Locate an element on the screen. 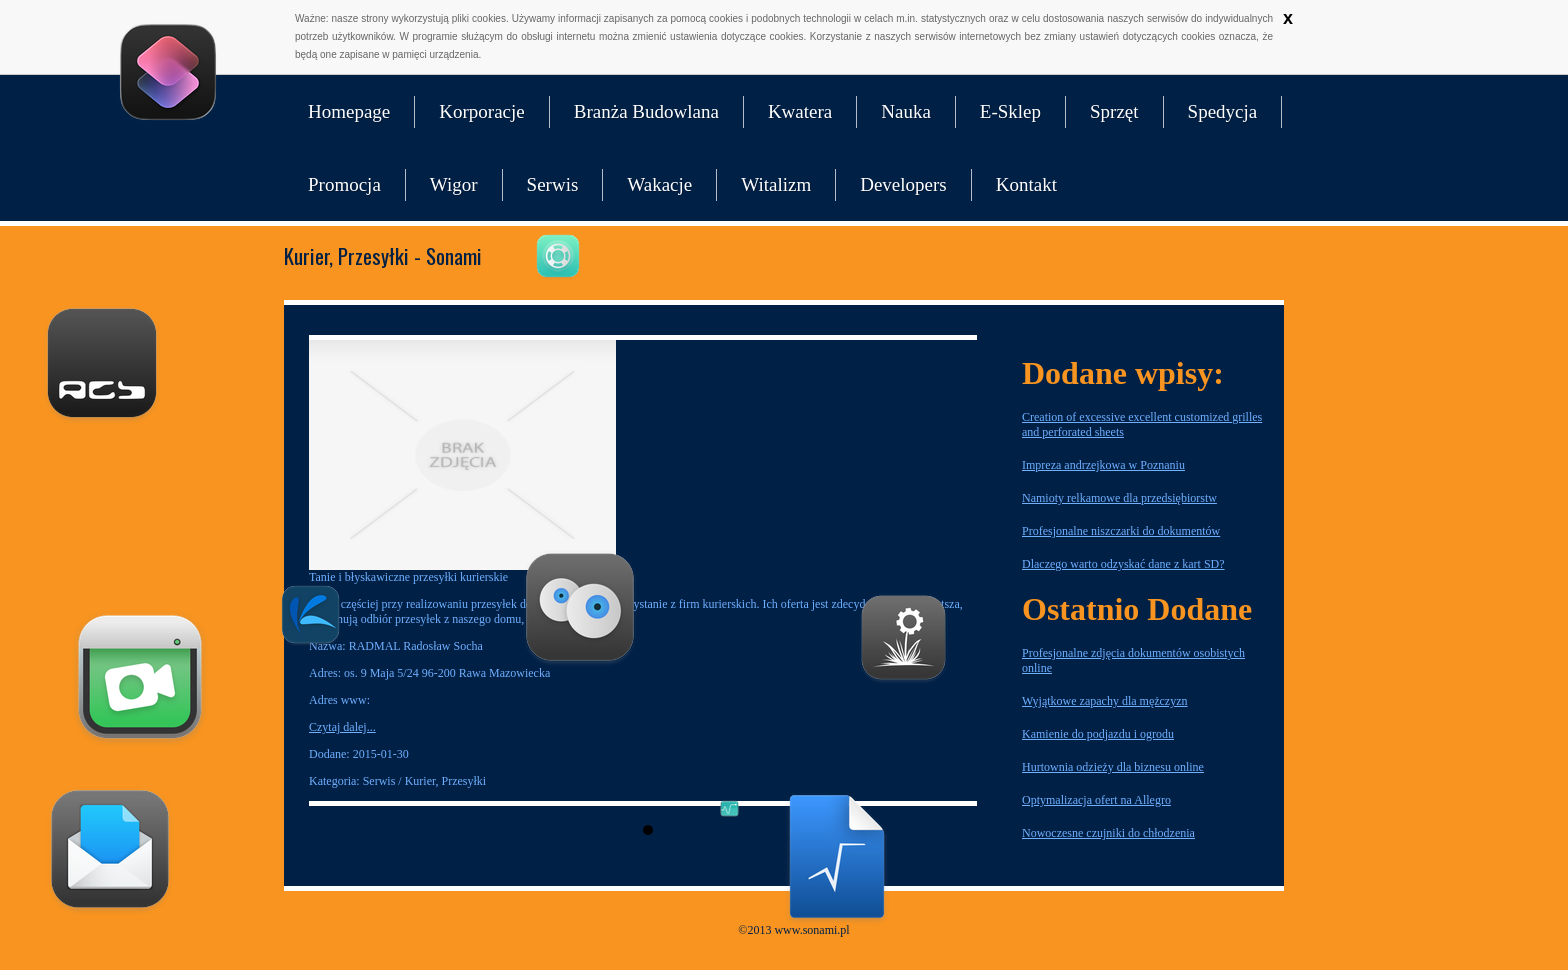  open the help center is located at coordinates (558, 256).